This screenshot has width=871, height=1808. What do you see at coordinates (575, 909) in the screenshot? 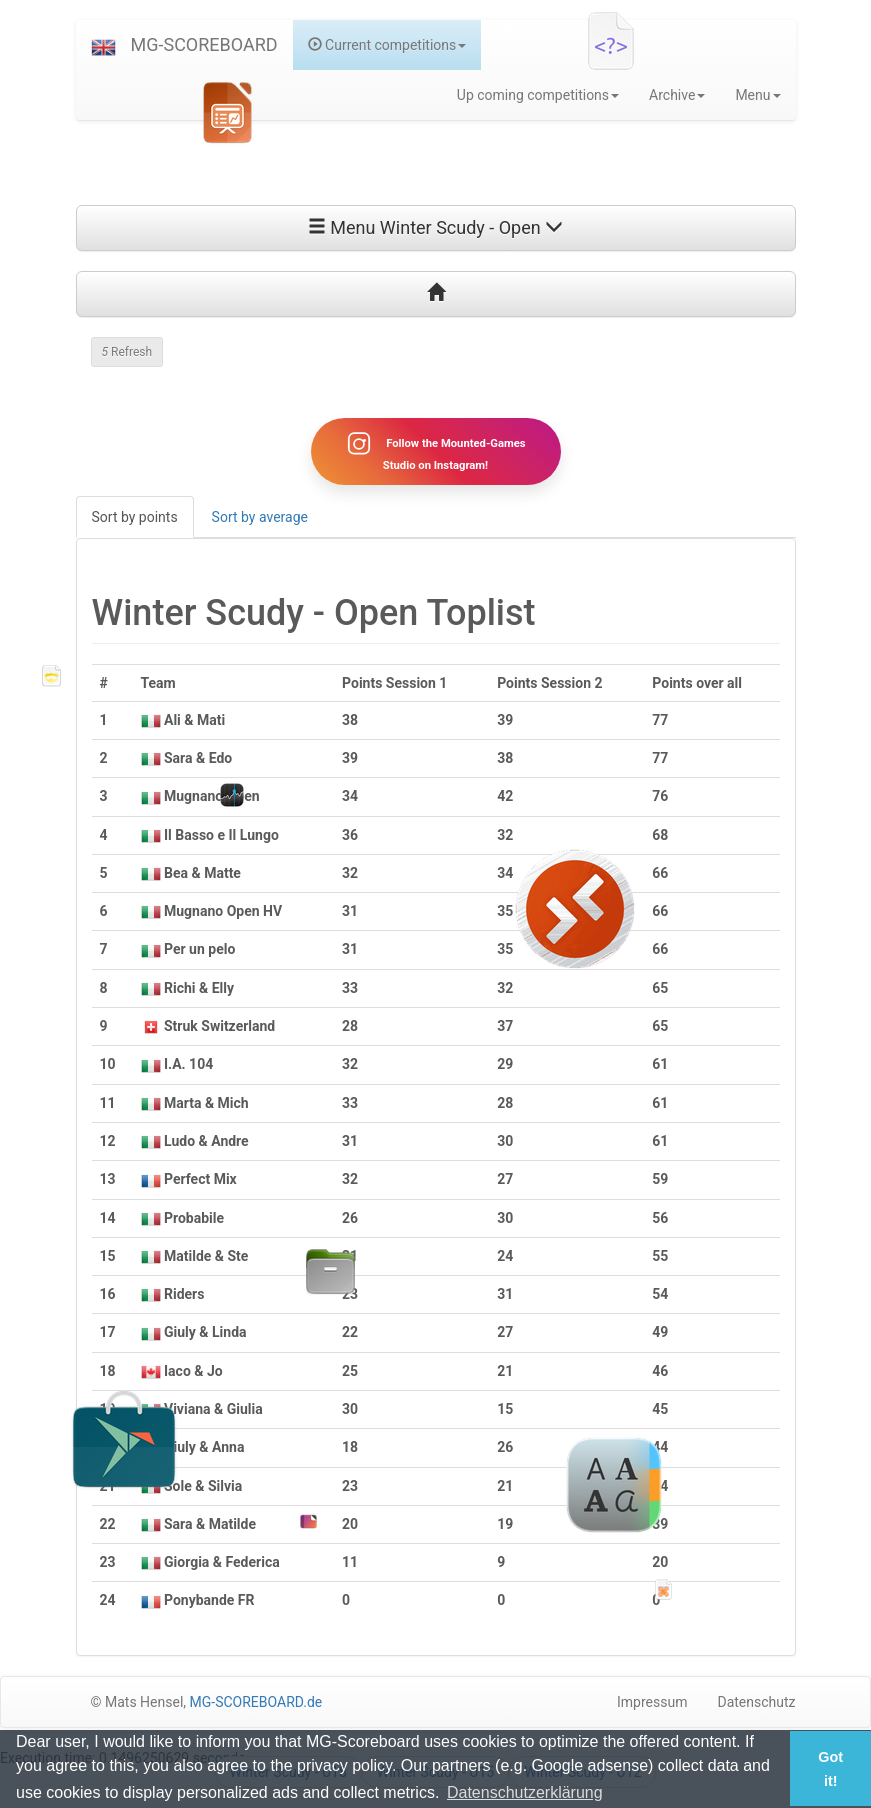
I see `open remote desktop connection` at bounding box center [575, 909].